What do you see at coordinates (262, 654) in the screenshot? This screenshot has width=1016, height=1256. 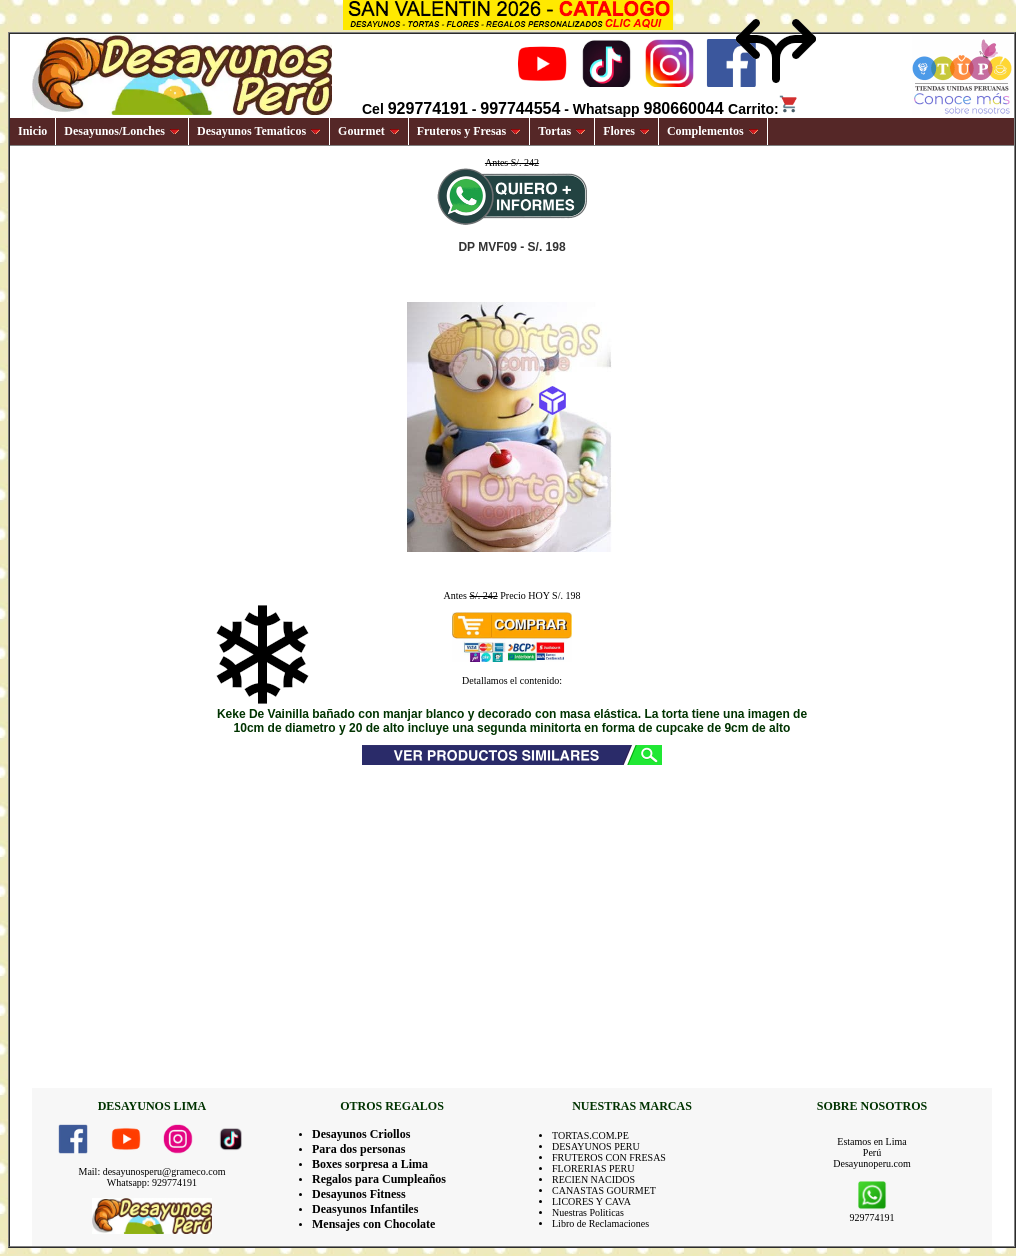 I see `indicates cold or winter weather conditions` at bounding box center [262, 654].